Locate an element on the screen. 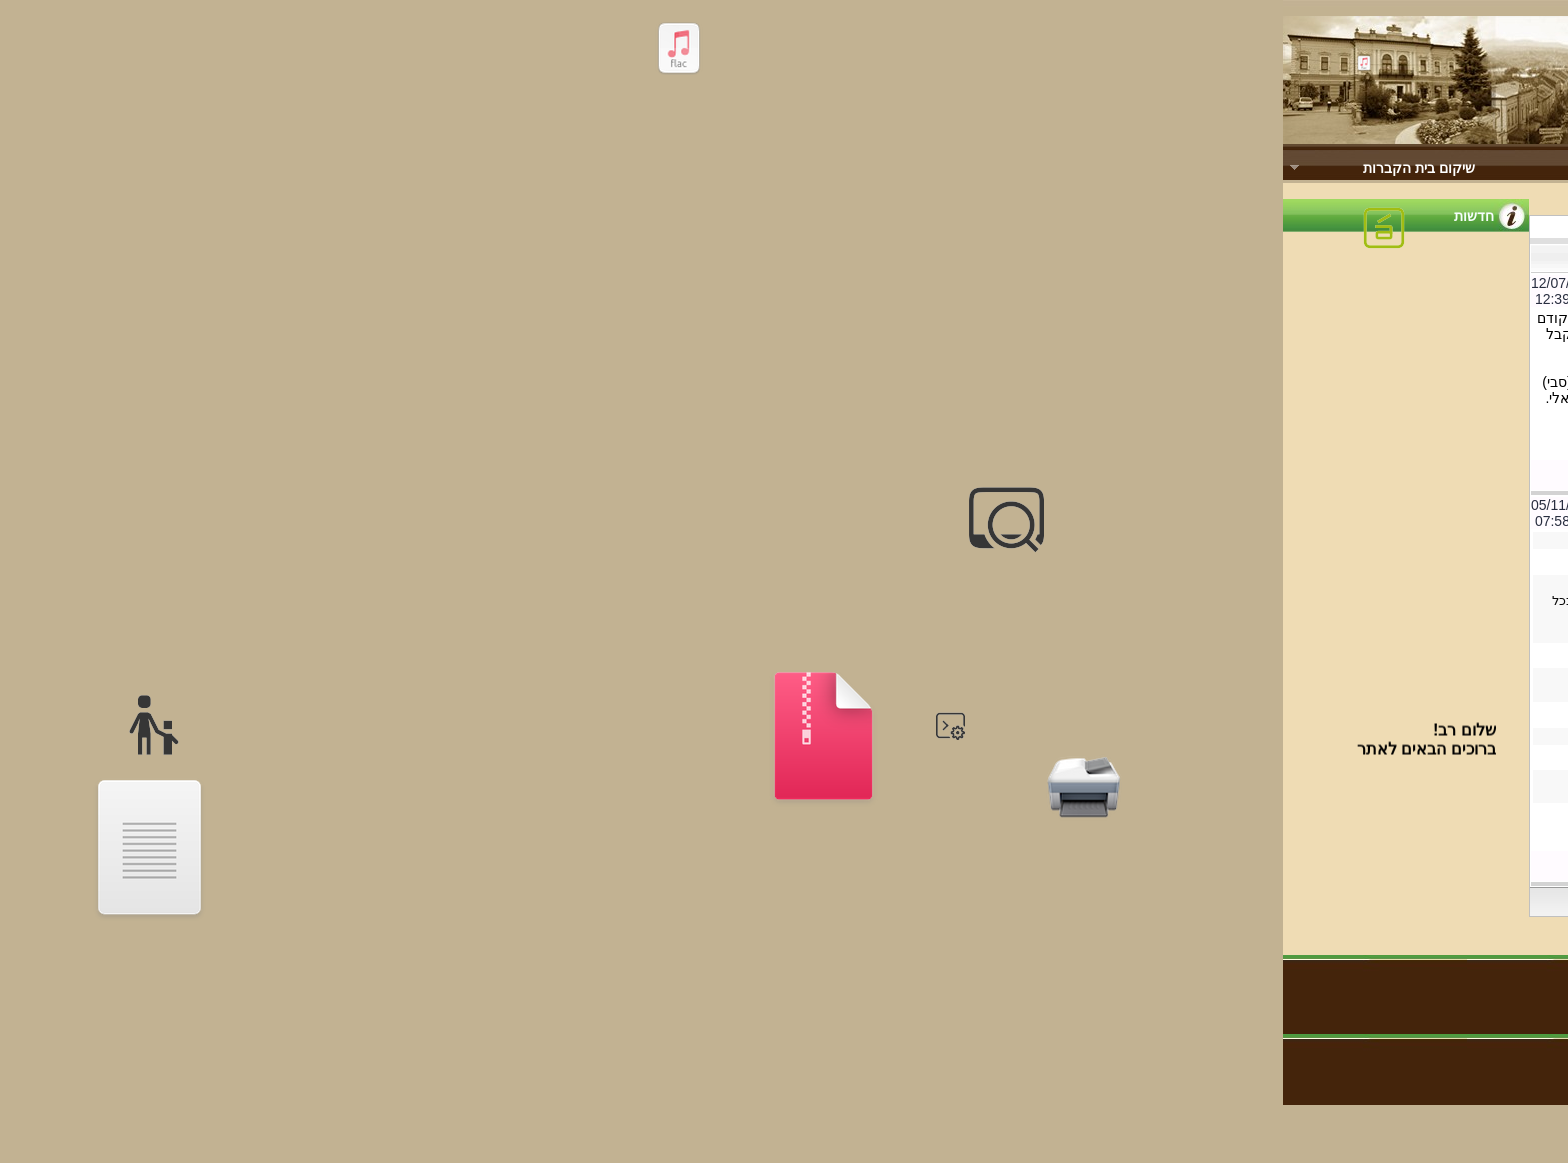 The width and height of the screenshot is (1568, 1163). open image viewer application is located at coordinates (1006, 515).